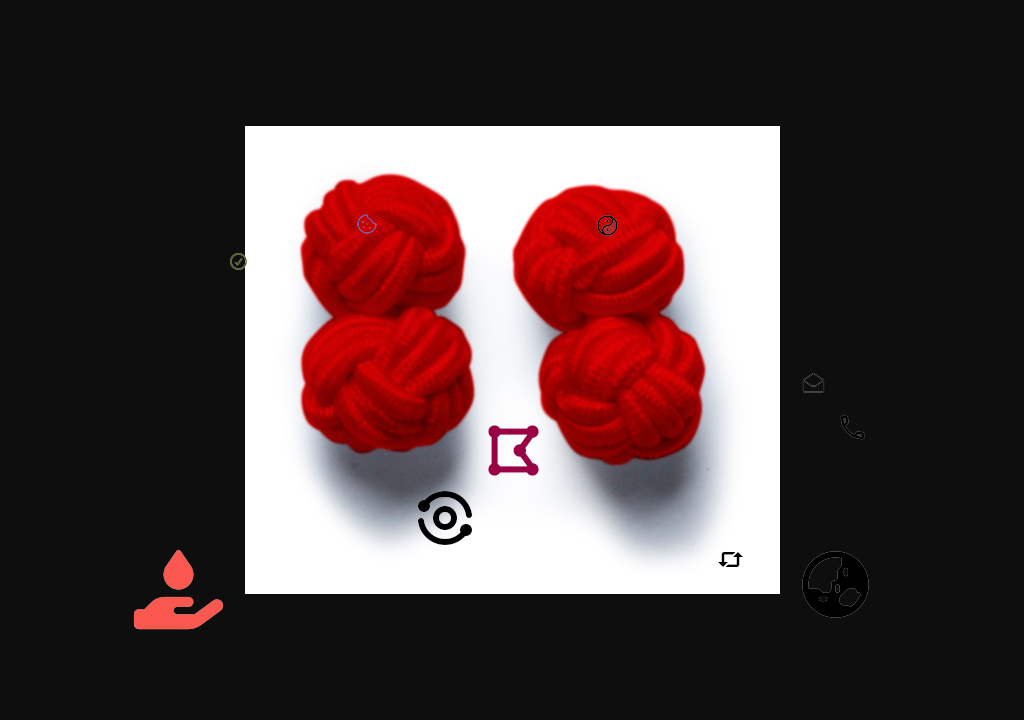 This screenshot has height=720, width=1024. Describe the element at coordinates (238, 261) in the screenshot. I see `indicates task or action completed successfully` at that location.